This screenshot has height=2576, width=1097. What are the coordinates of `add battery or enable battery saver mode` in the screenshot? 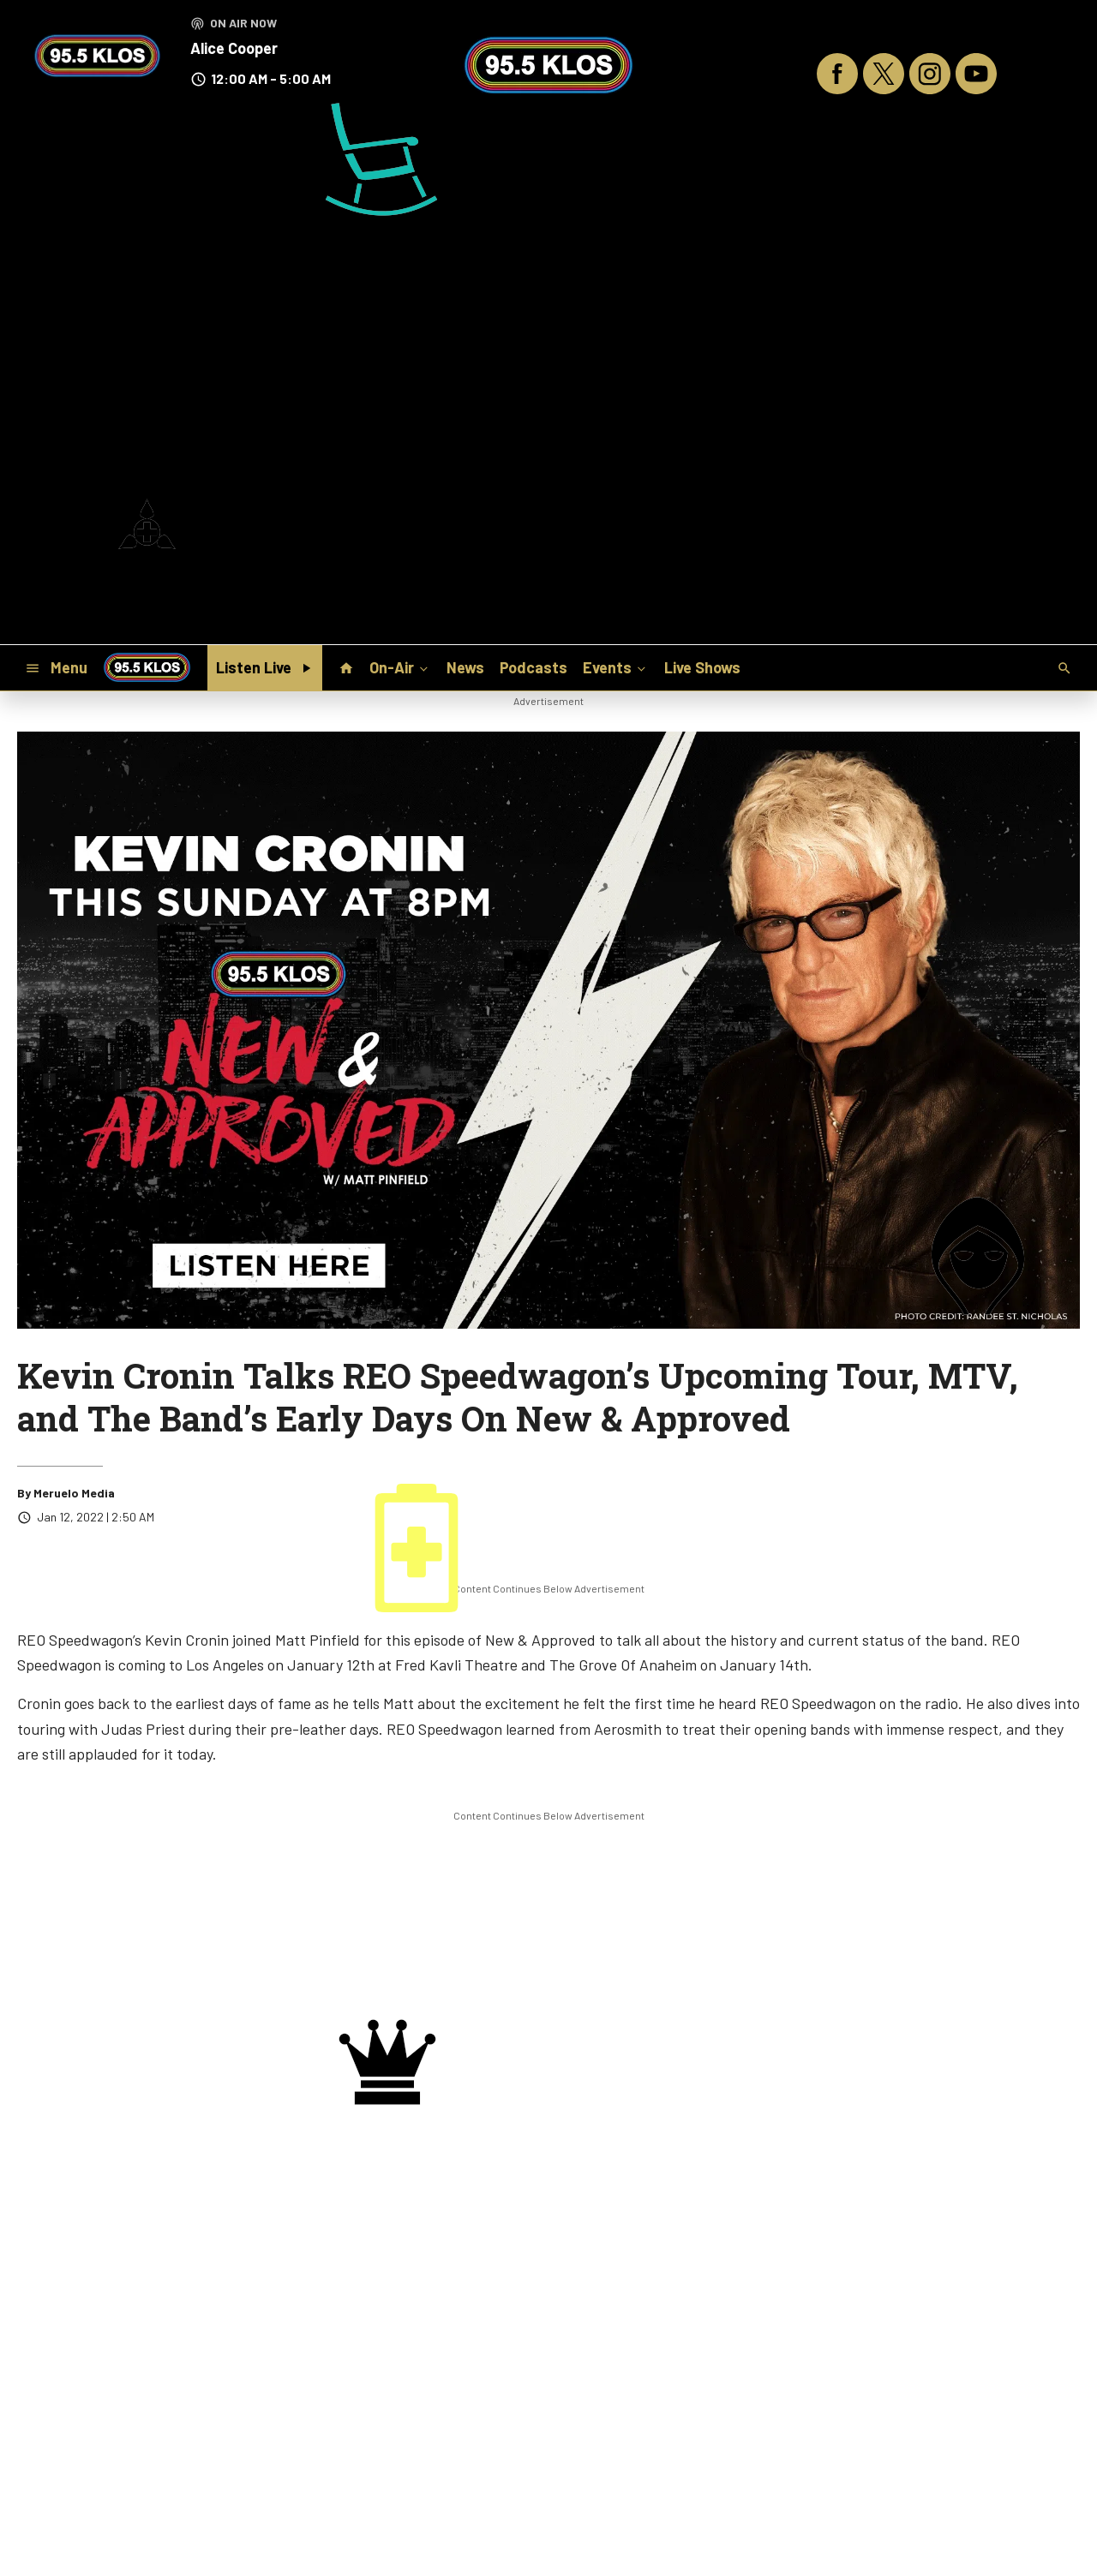 It's located at (417, 1548).